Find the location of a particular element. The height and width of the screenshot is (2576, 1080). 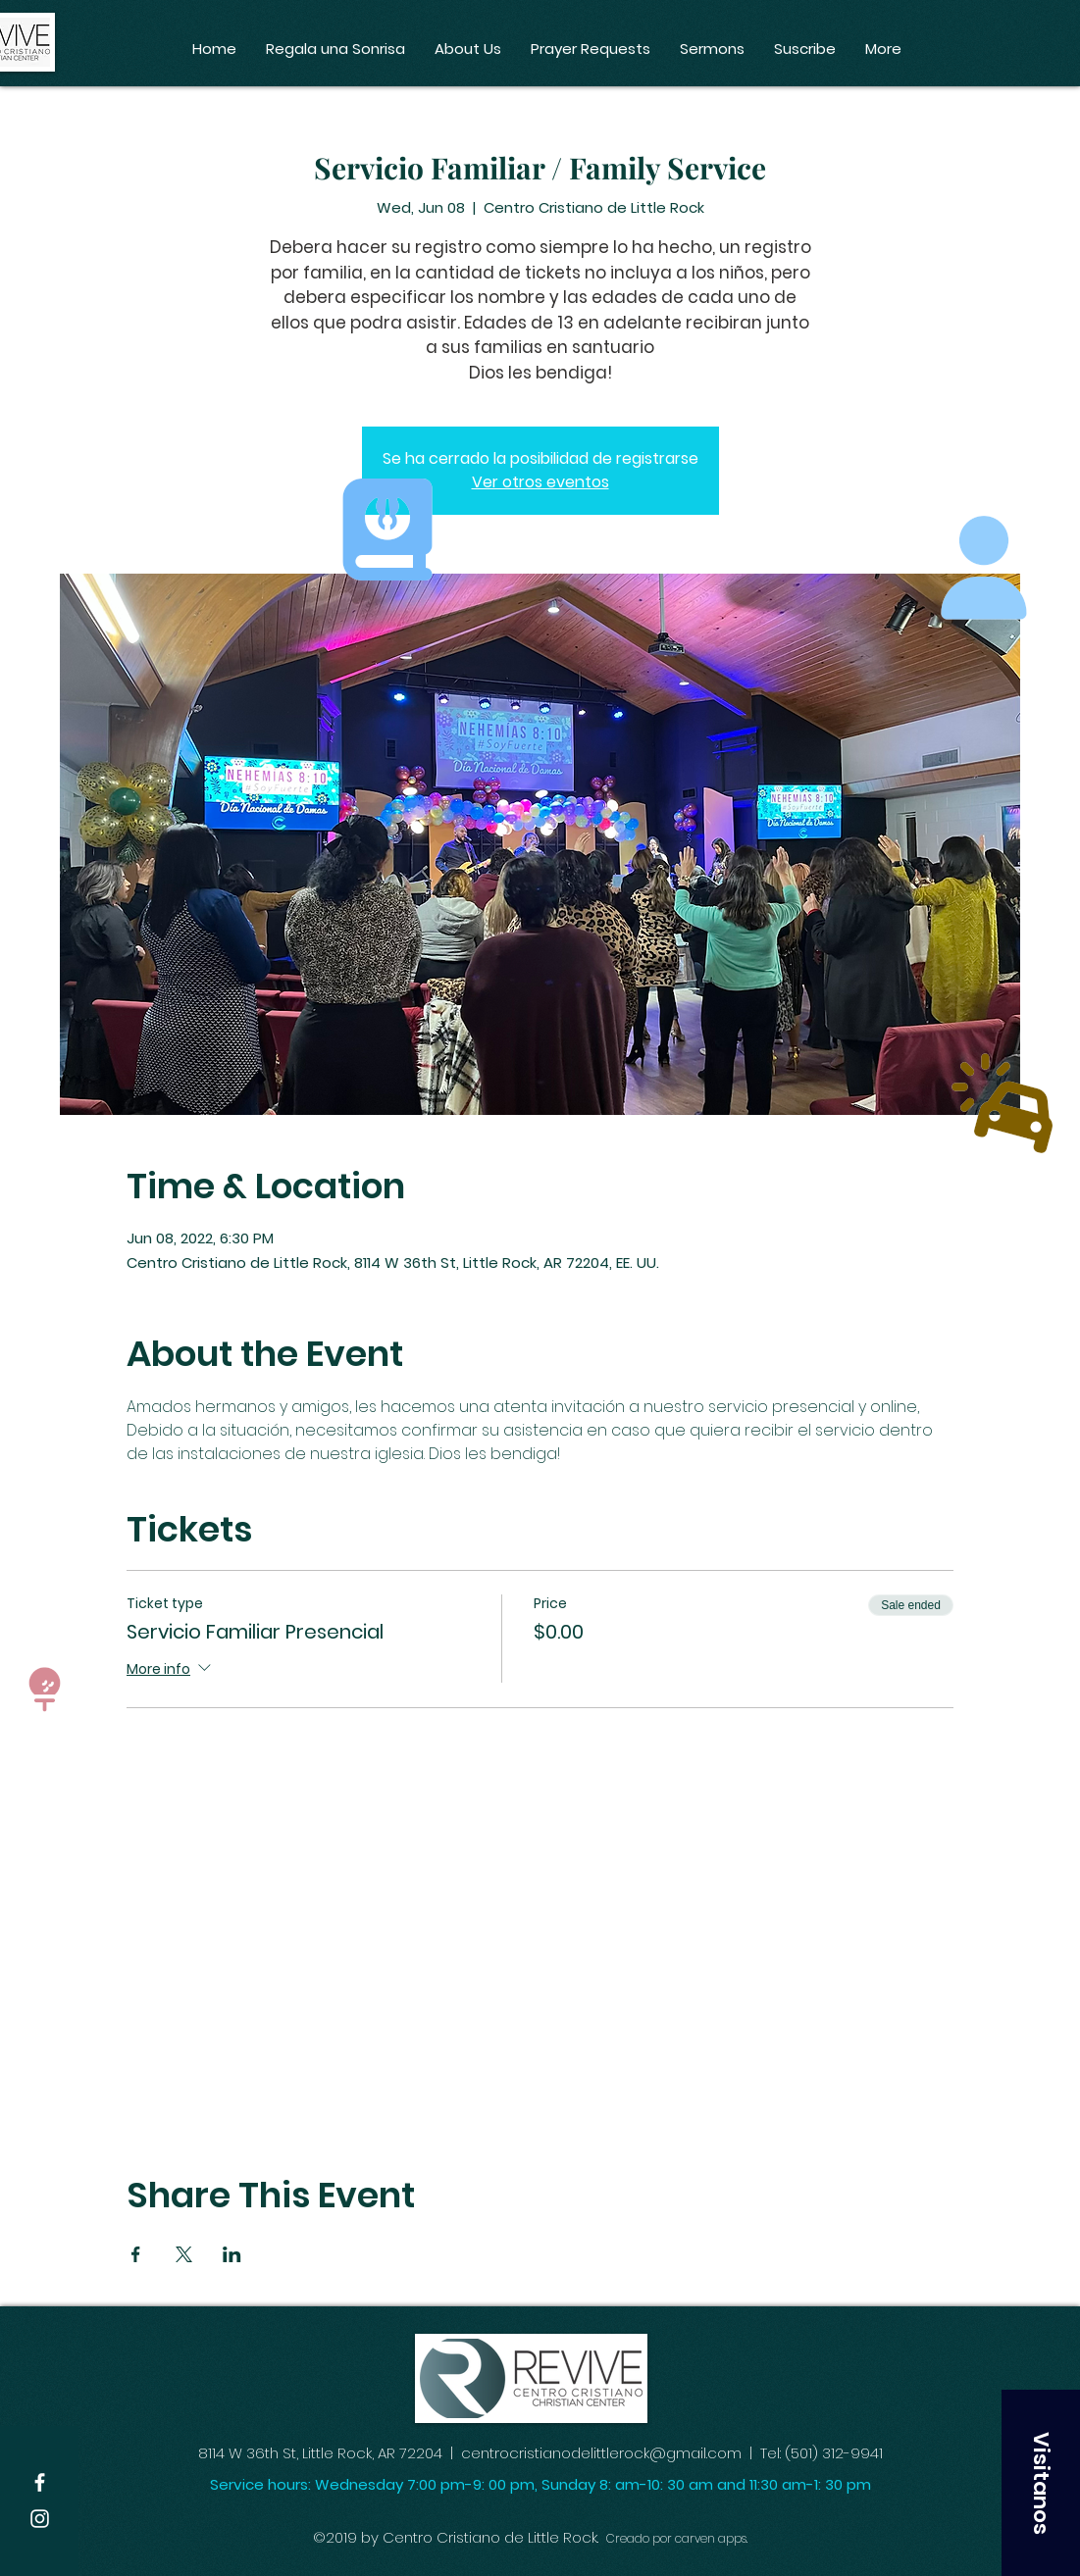

report a car accident or collision is located at coordinates (1003, 1105).